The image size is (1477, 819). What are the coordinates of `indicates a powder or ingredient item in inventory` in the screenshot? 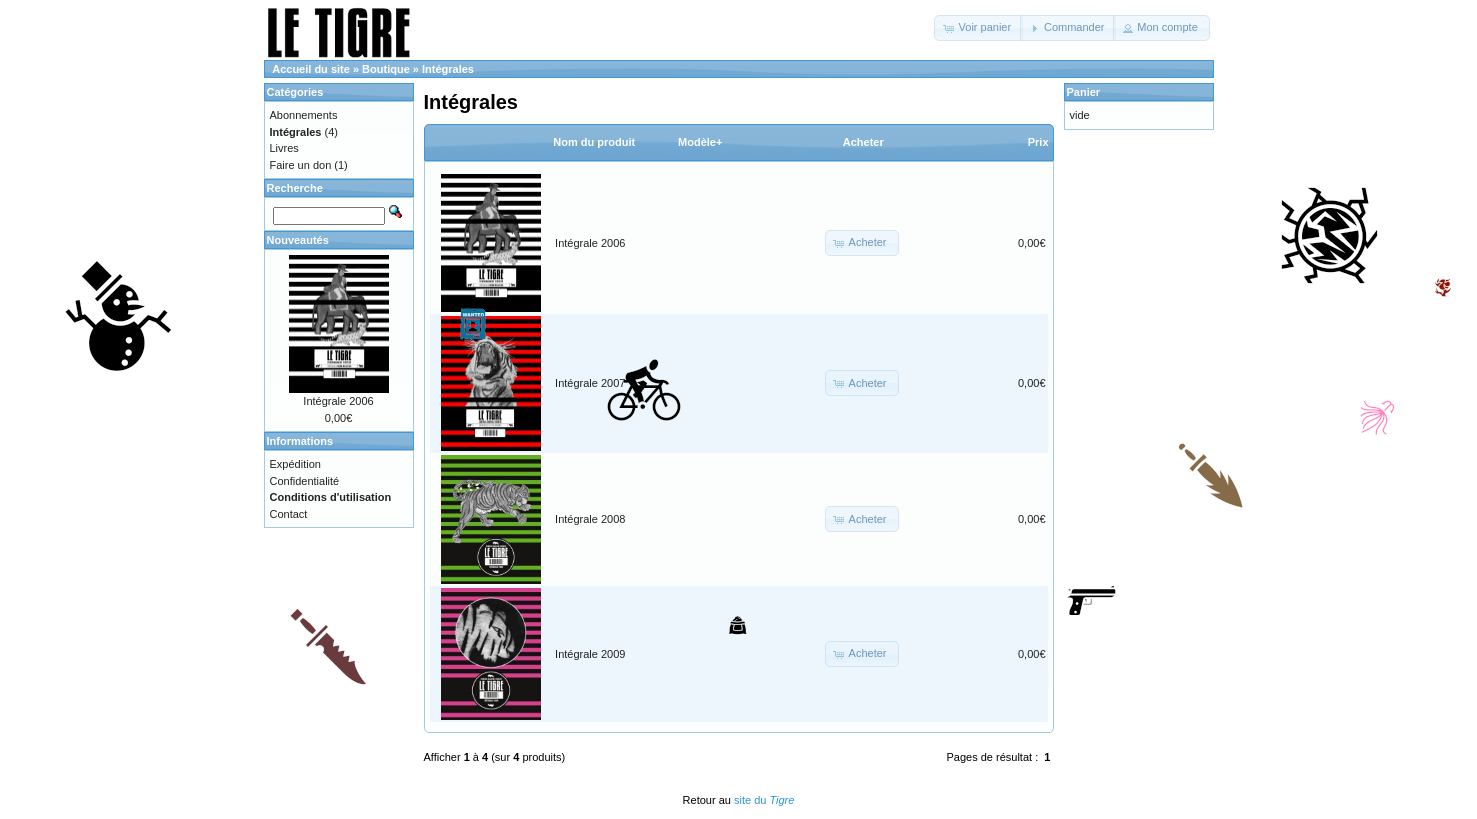 It's located at (737, 624).